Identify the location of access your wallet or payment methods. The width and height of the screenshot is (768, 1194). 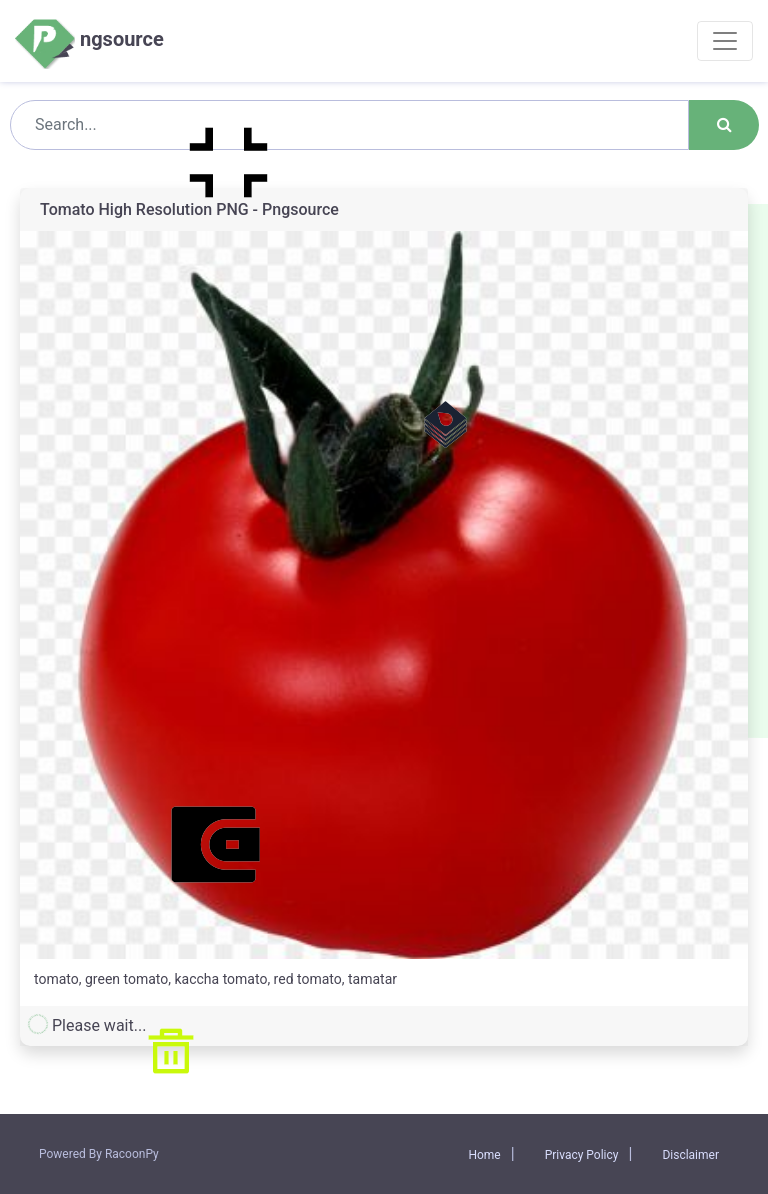
(213, 844).